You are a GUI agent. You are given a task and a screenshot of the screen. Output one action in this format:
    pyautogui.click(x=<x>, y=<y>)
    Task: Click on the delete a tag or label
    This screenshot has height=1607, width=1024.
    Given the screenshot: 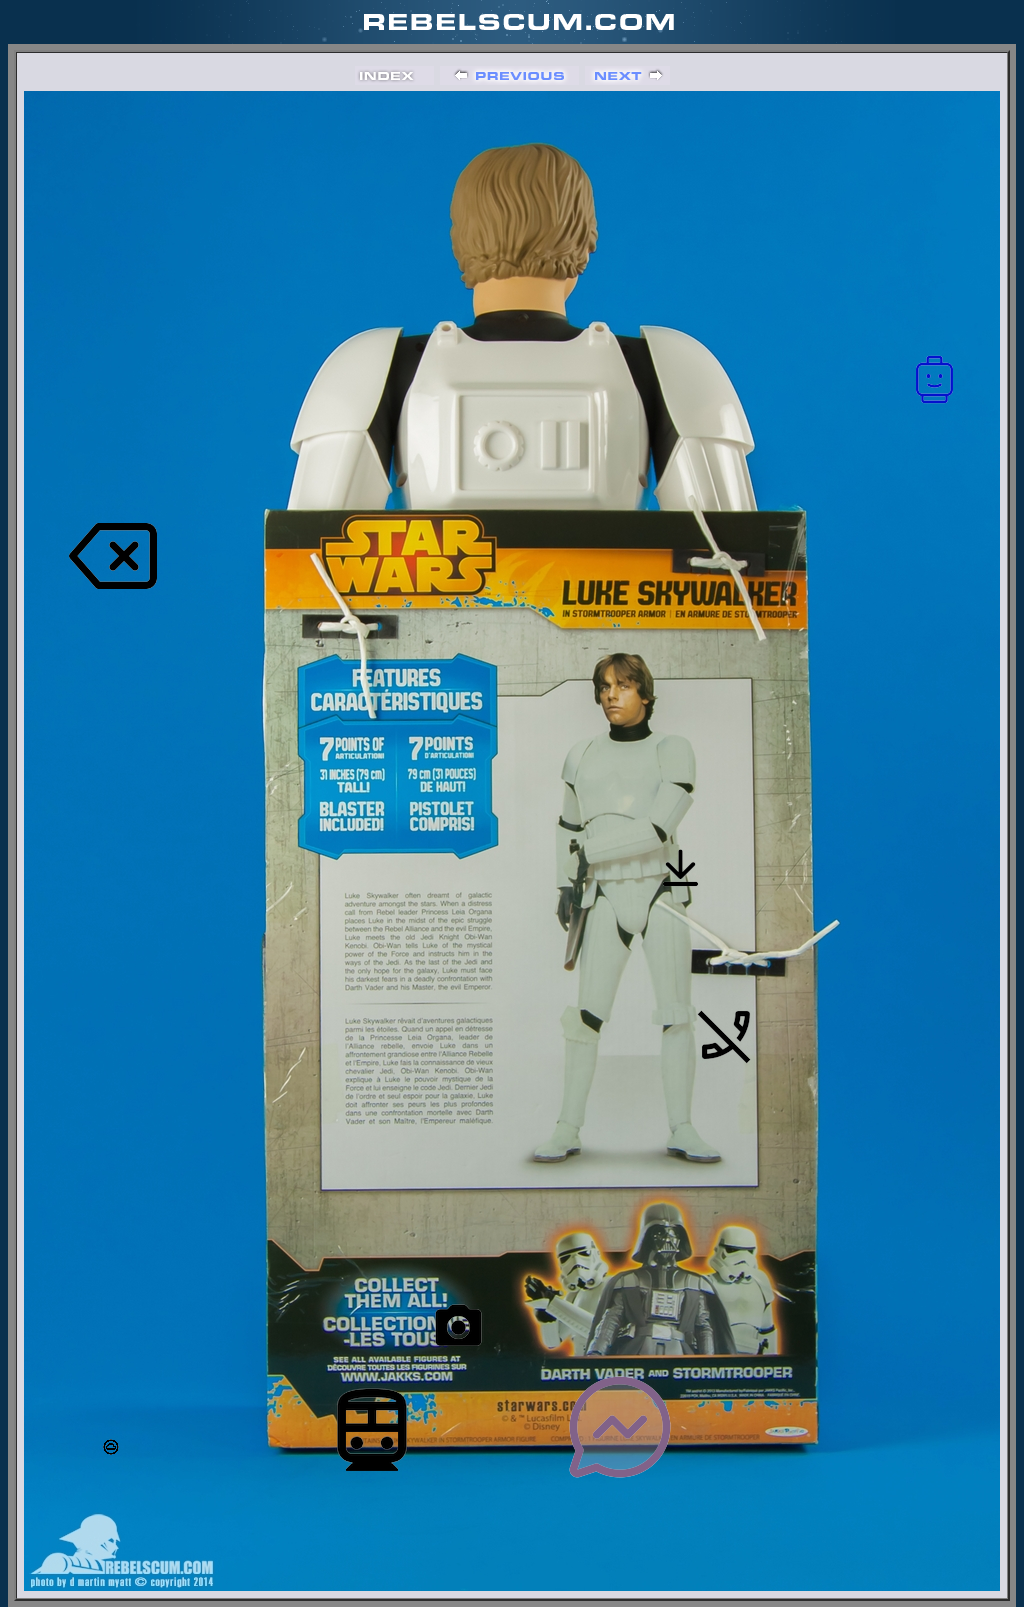 What is the action you would take?
    pyautogui.click(x=113, y=556)
    